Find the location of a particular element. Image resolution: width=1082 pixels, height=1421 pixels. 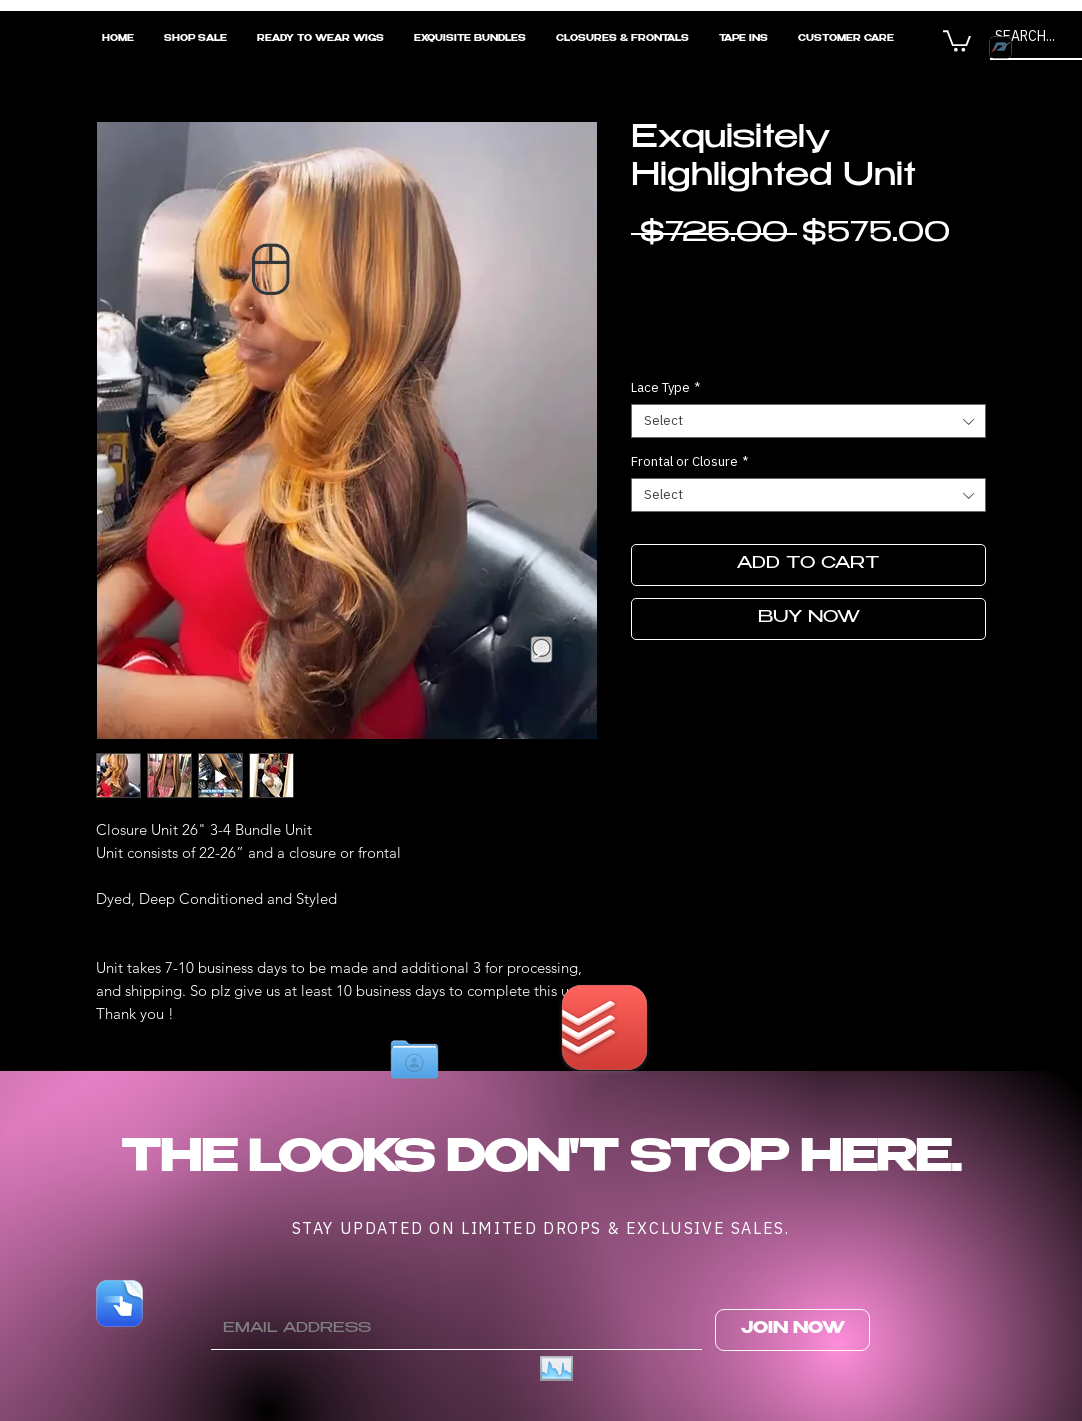

open todoist task management app is located at coordinates (604, 1027).